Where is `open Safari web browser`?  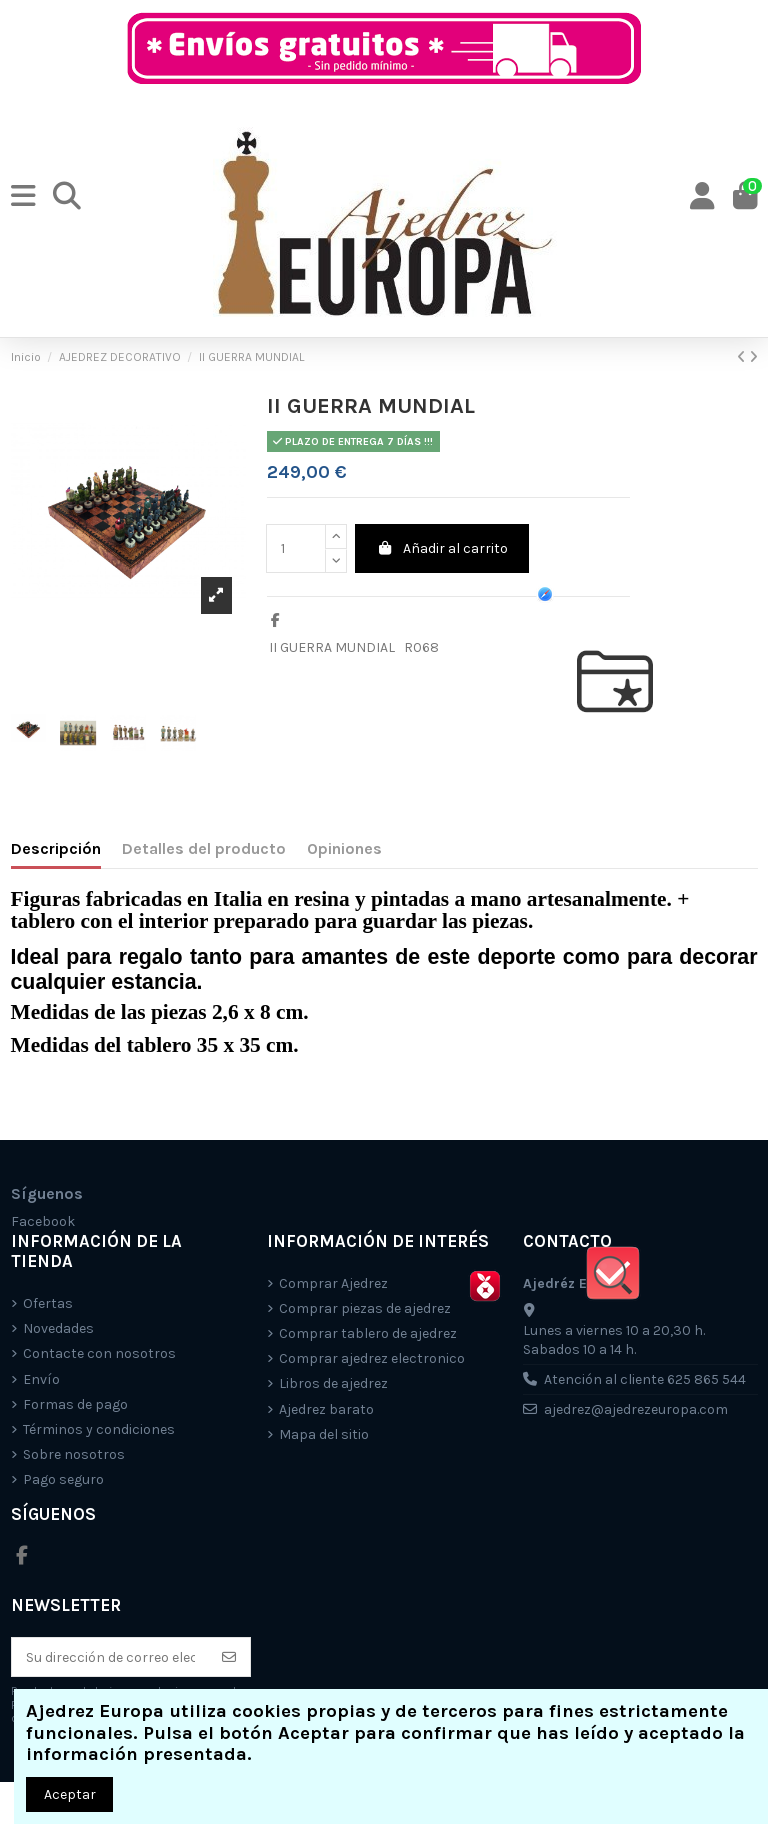 open Safari web browser is located at coordinates (545, 594).